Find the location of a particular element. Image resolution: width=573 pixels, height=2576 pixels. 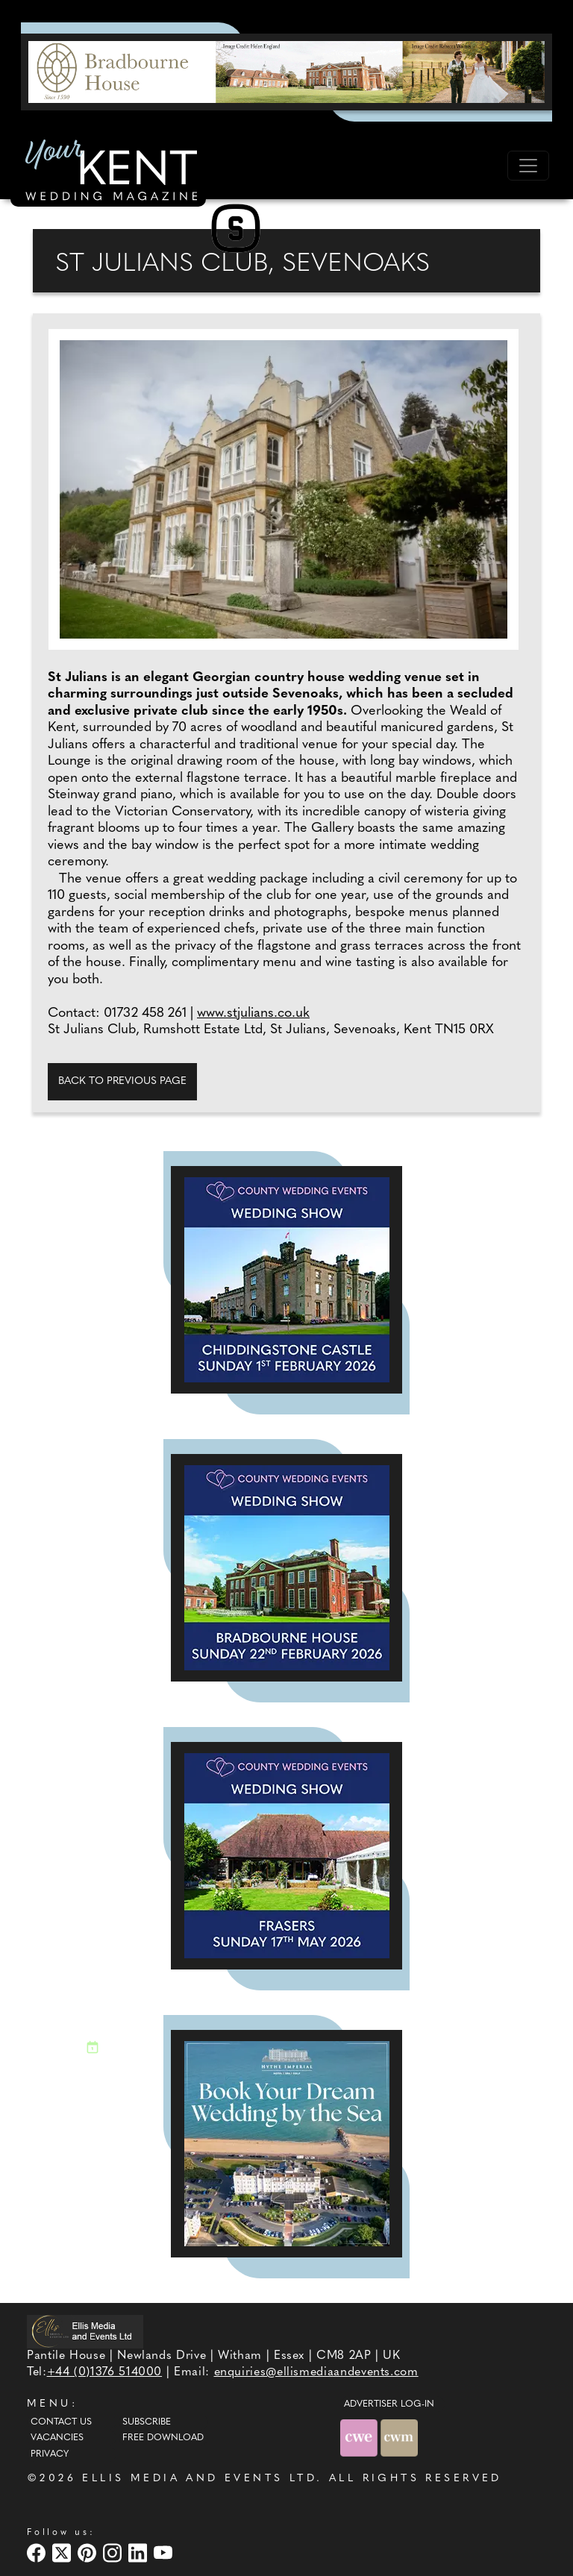

view calendar or schedule is located at coordinates (93, 2047).